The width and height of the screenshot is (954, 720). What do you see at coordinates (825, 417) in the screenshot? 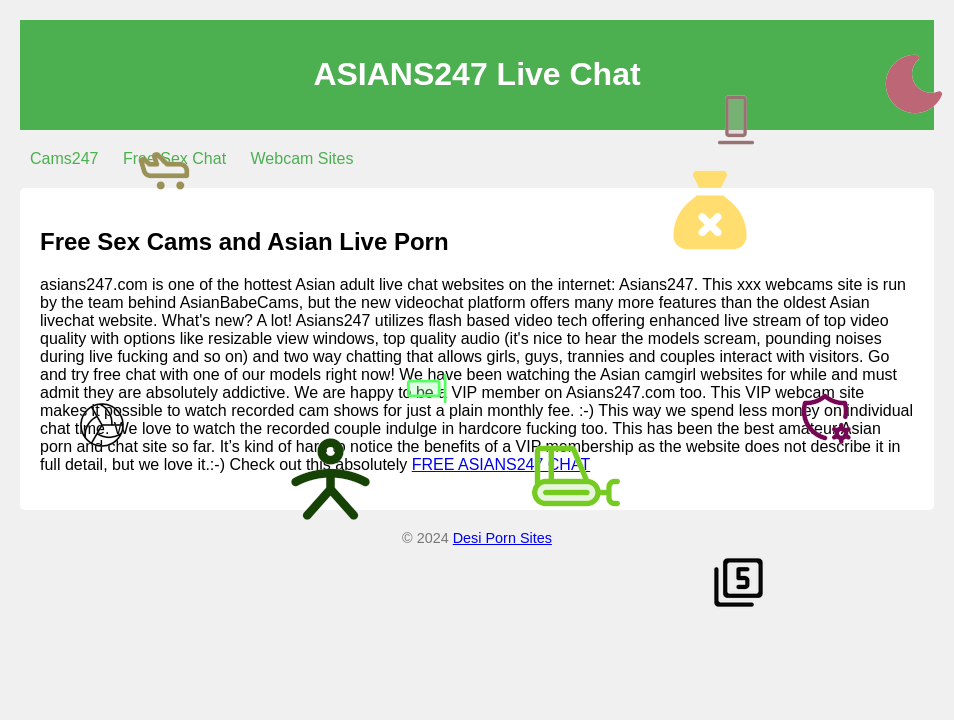
I see `access security settings` at bounding box center [825, 417].